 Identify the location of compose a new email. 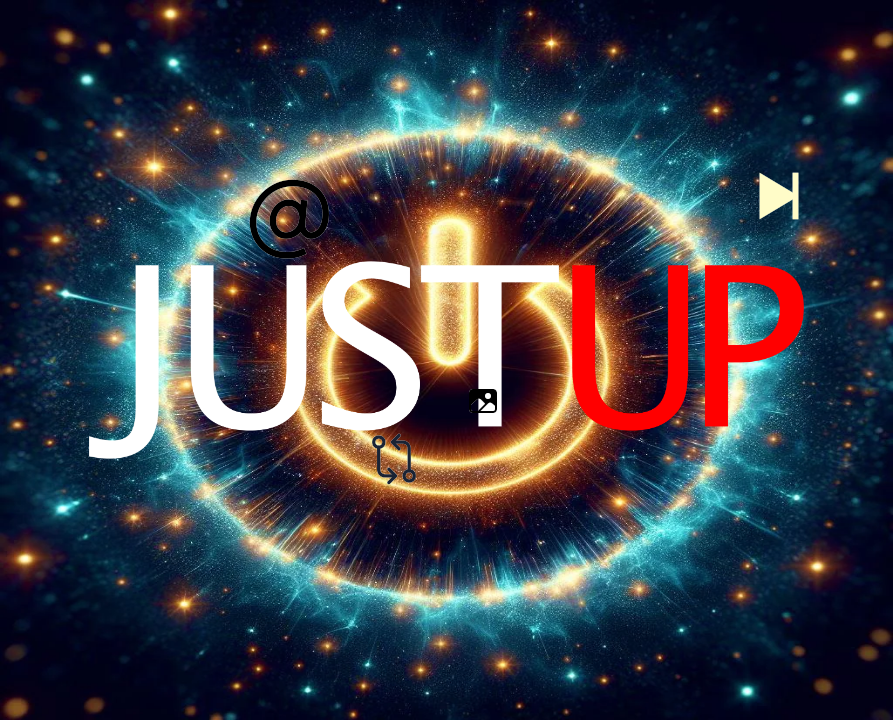
(289, 219).